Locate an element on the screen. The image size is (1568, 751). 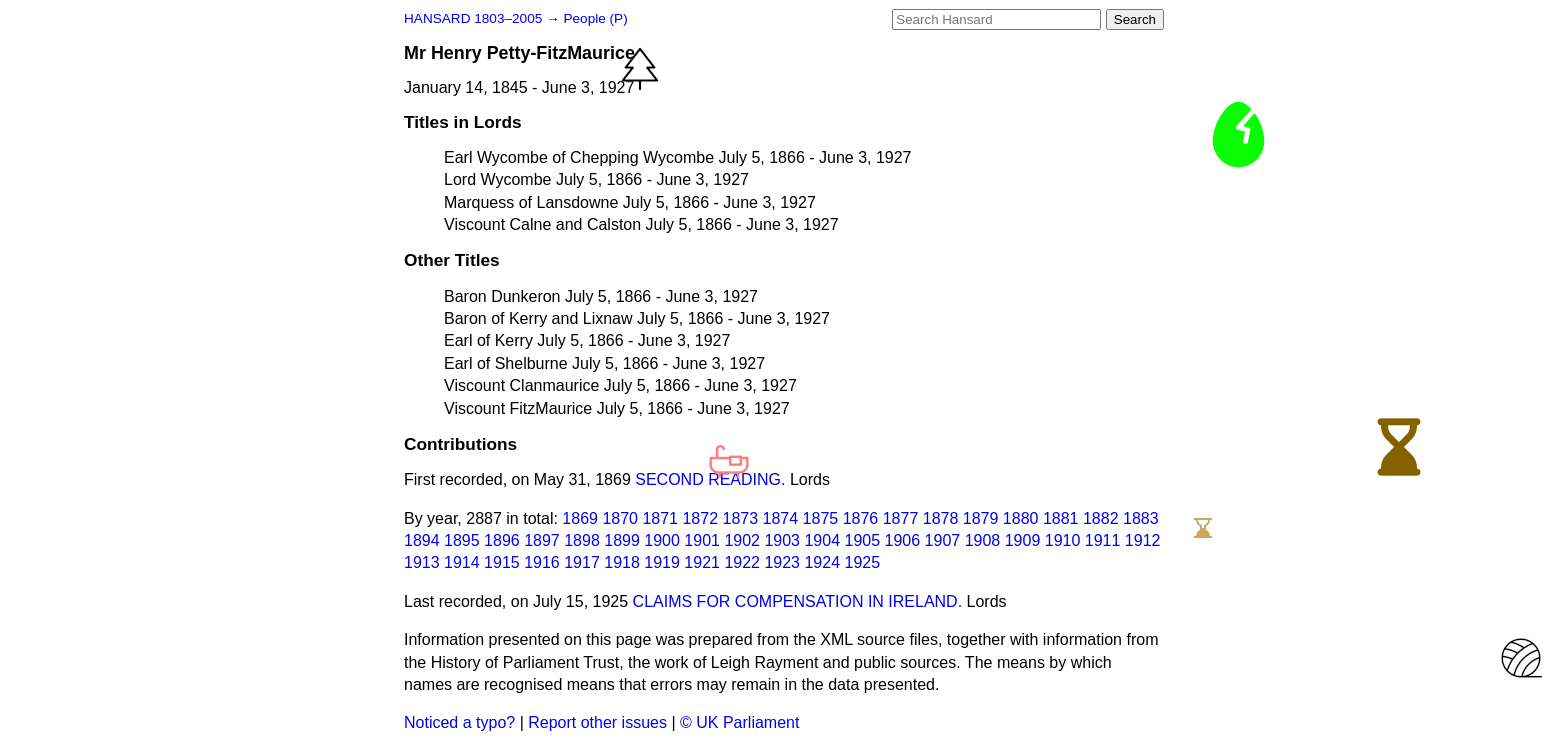
indicates loading or processing in progress is located at coordinates (1203, 528).